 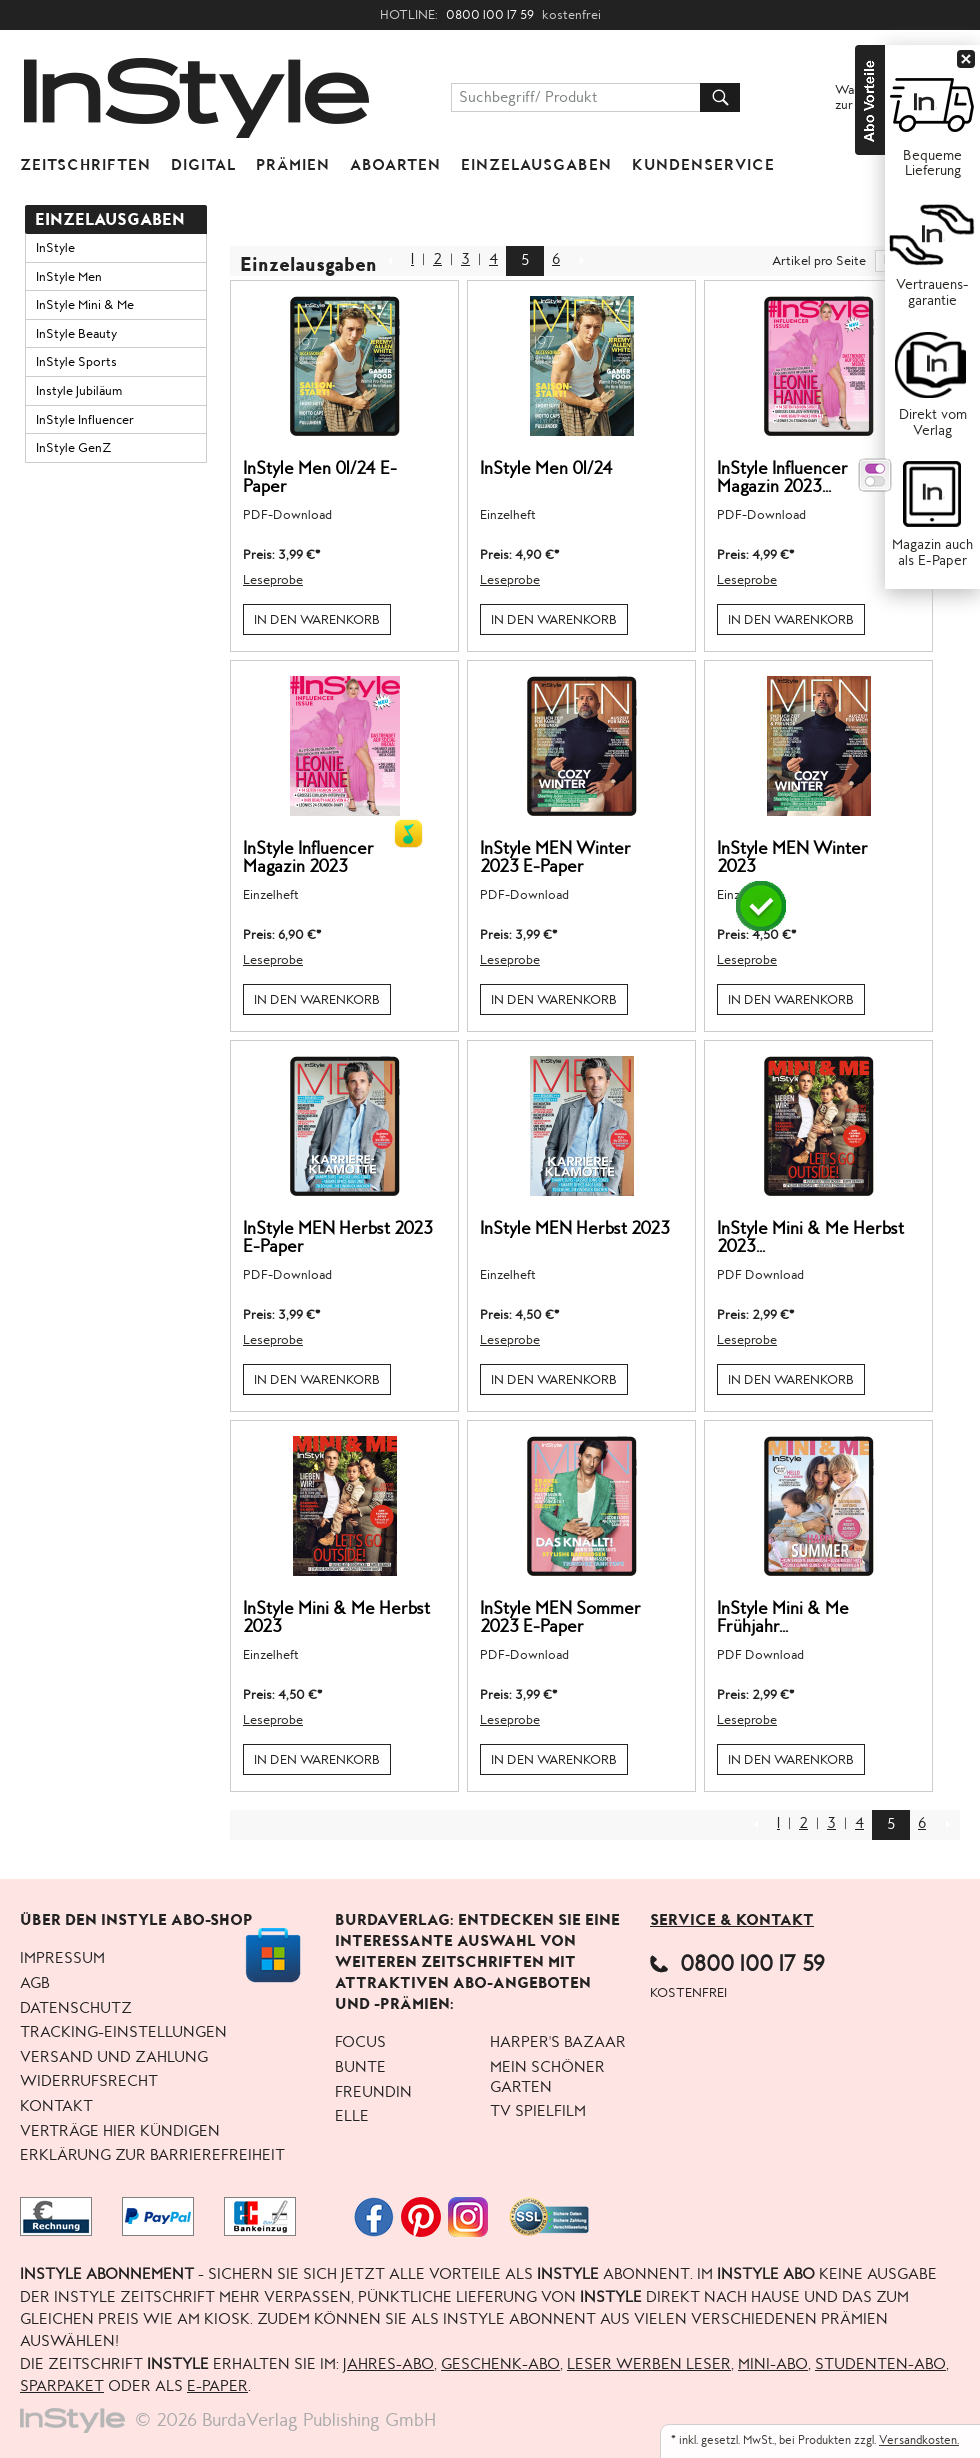 I want to click on file successfully synced to OneDrive, so click(x=761, y=906).